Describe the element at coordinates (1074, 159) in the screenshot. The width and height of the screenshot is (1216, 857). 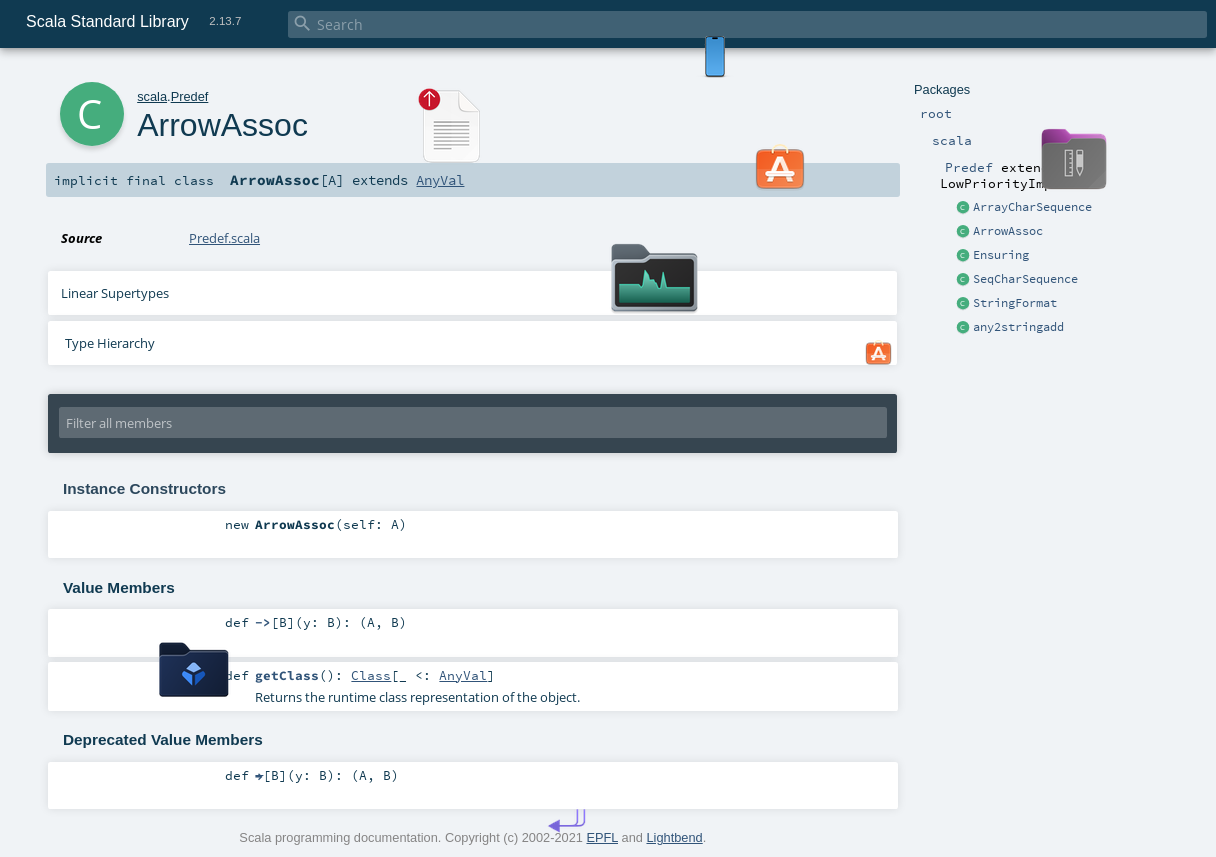
I see `open templates folder` at that location.